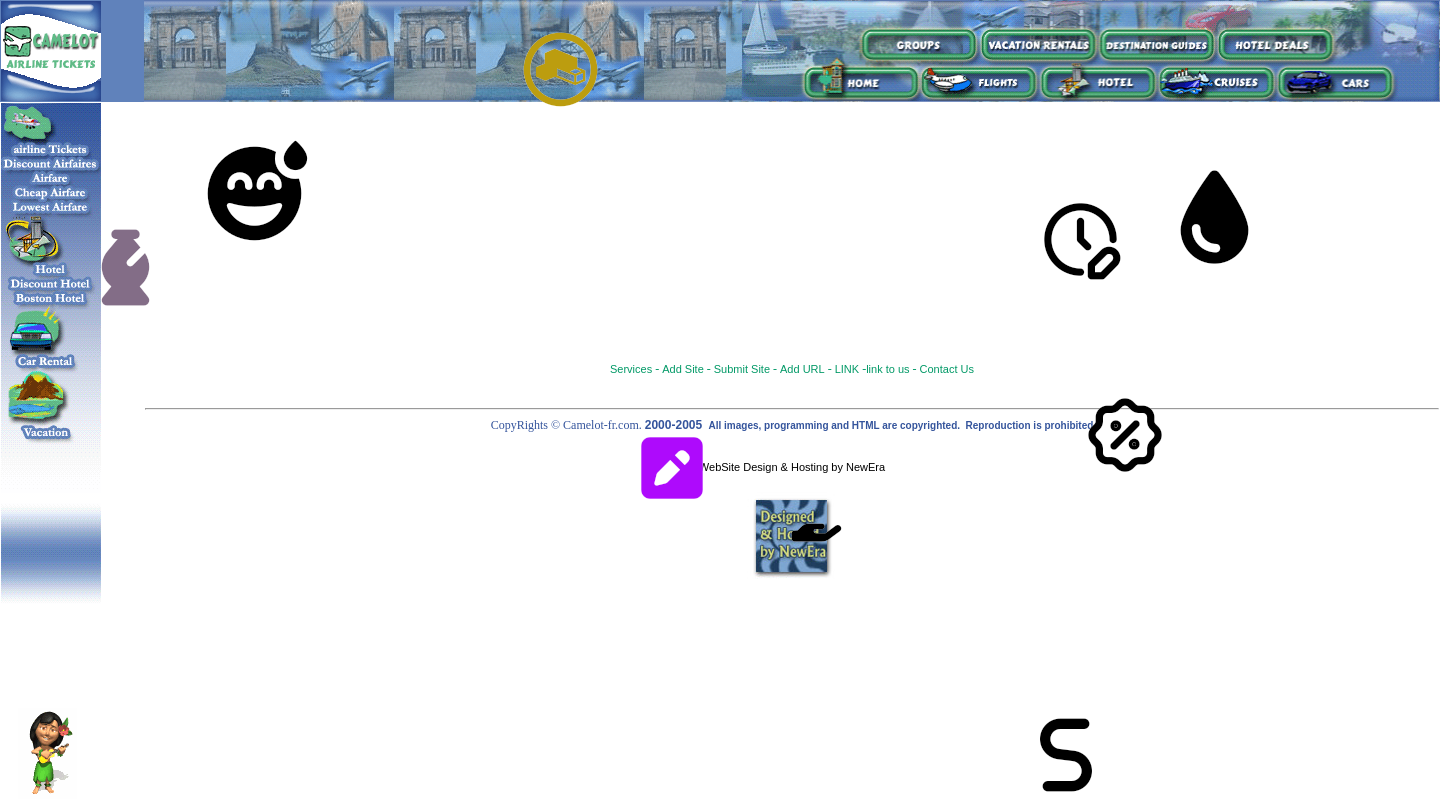 This screenshot has width=1440, height=810. What do you see at coordinates (1066, 755) in the screenshot?
I see `indicates items starting with the letter S` at bounding box center [1066, 755].